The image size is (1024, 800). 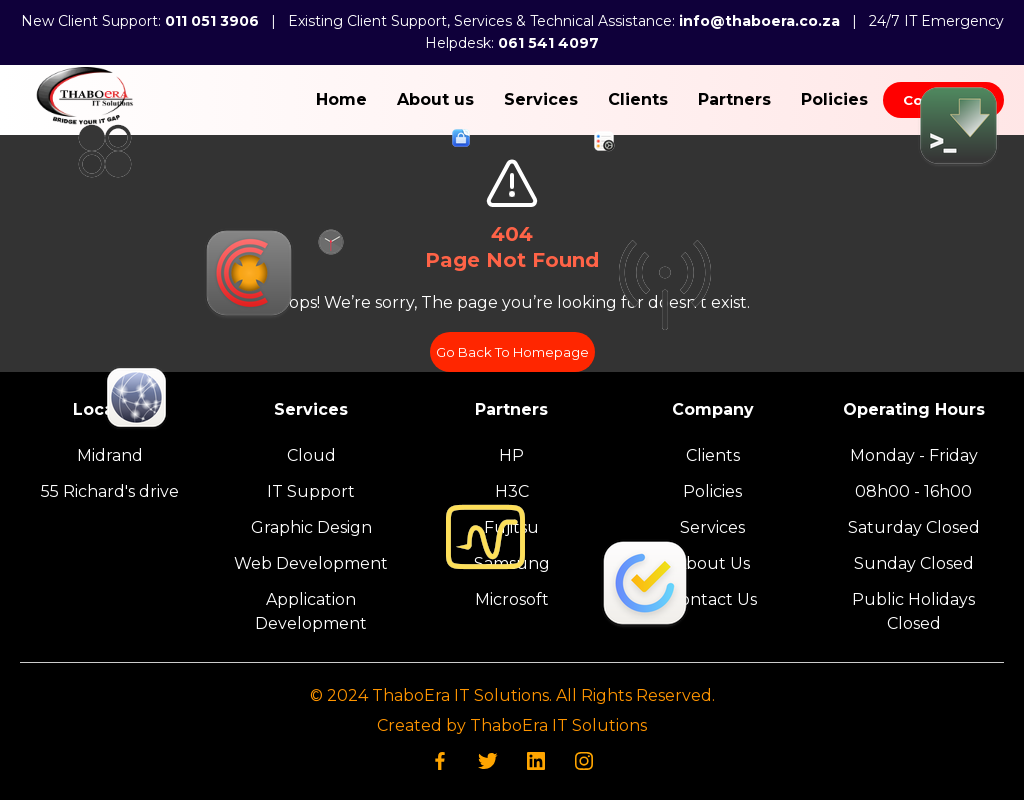 What do you see at coordinates (136, 397) in the screenshot?
I see `access network file system or shared storage` at bounding box center [136, 397].